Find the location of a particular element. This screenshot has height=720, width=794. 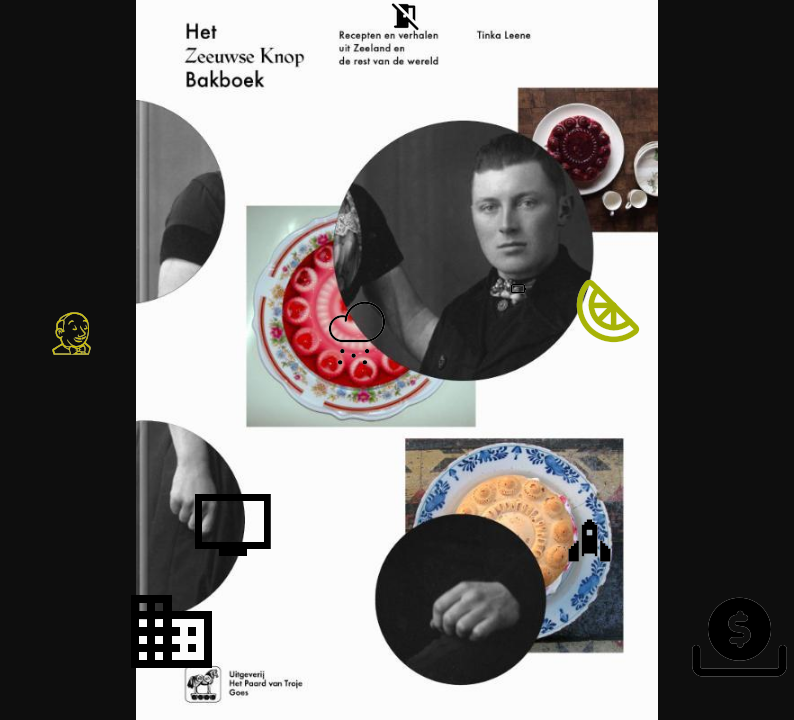

view business contact information is located at coordinates (171, 631).